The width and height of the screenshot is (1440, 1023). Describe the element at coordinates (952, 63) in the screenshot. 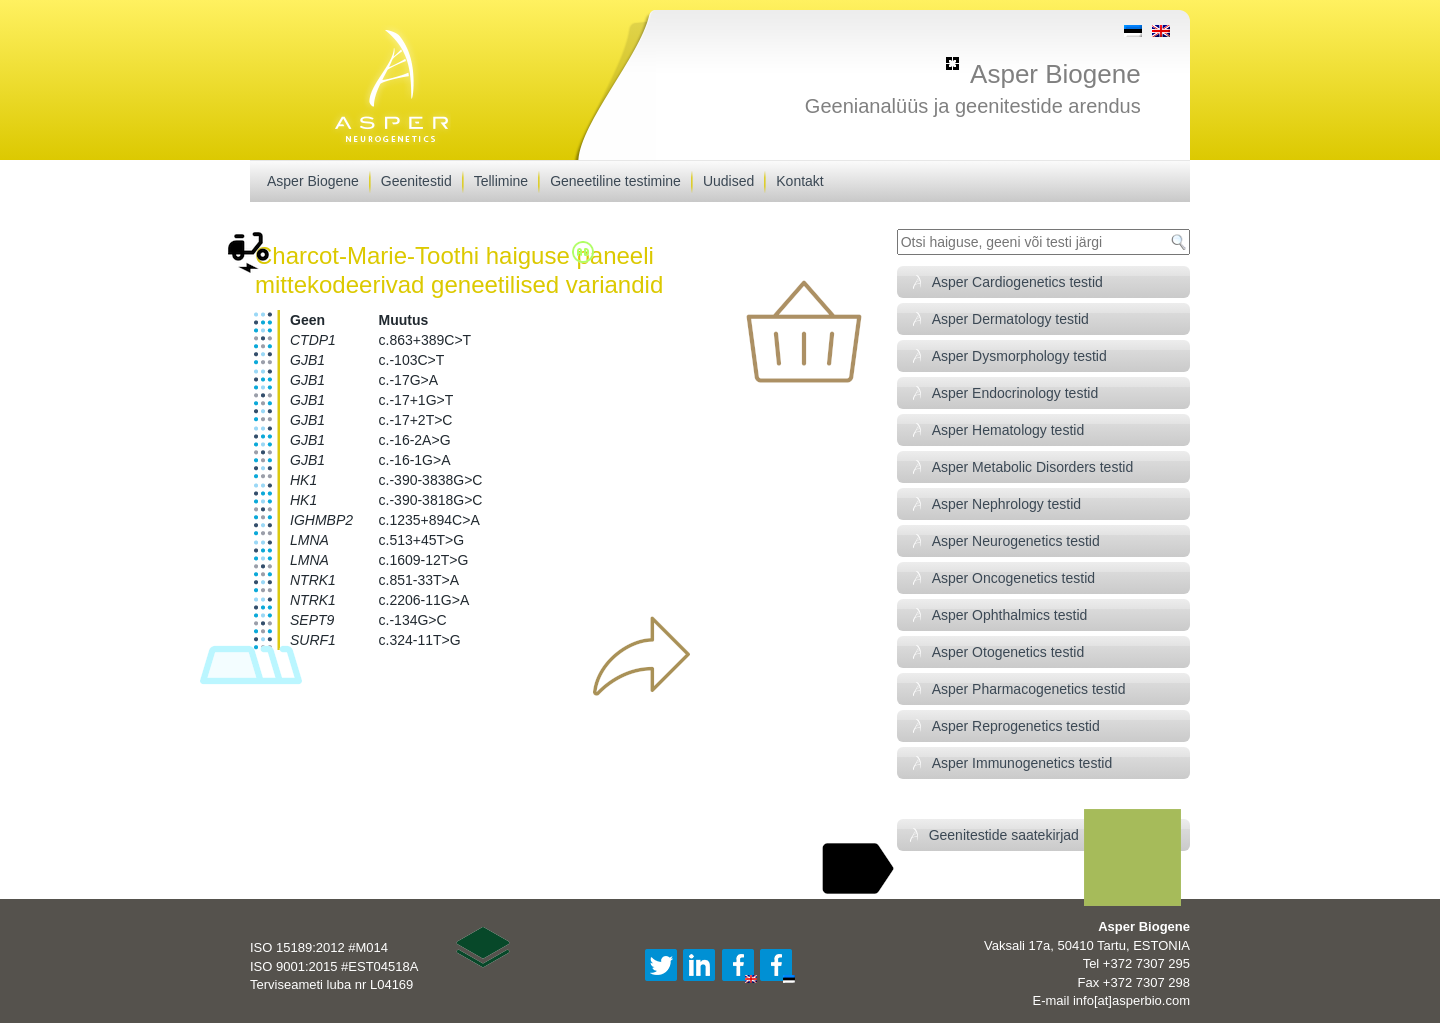

I see `view pages or documents` at that location.